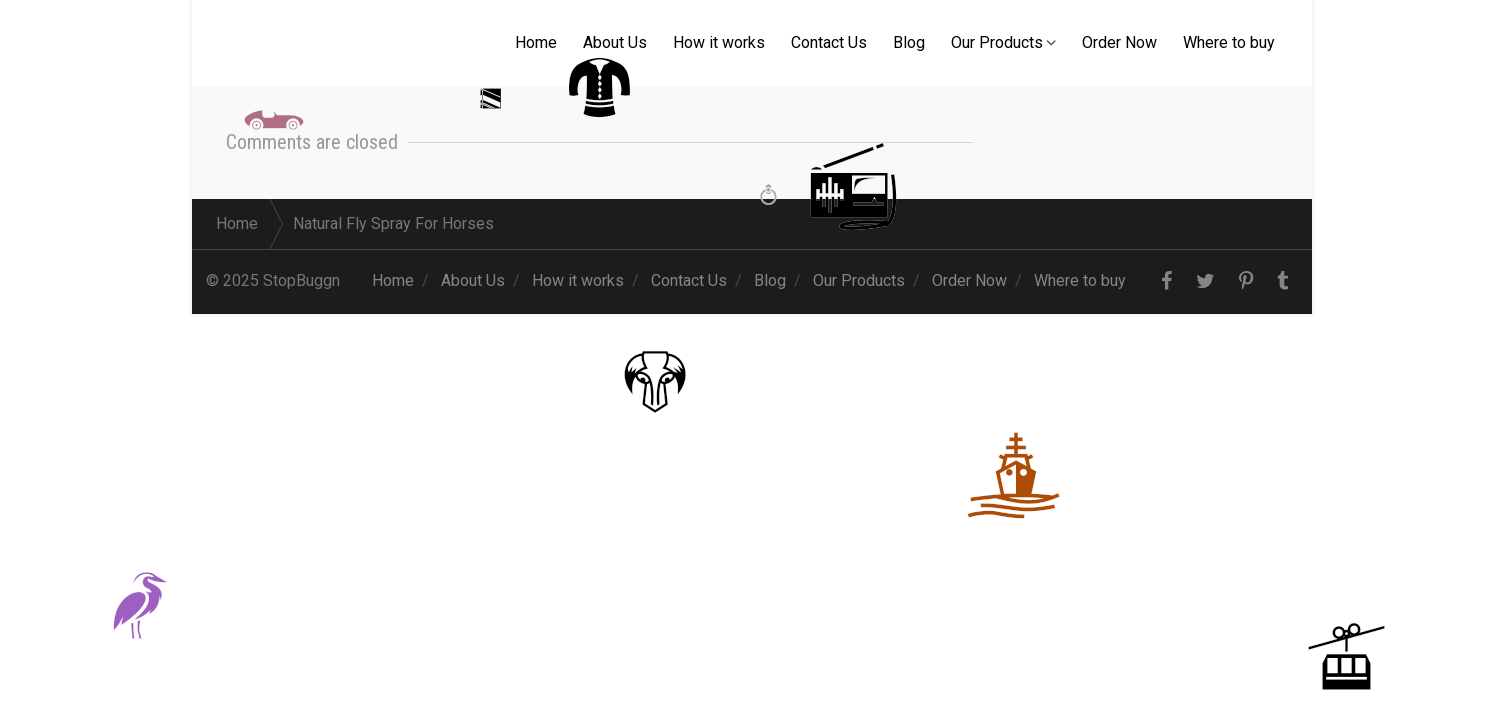 This screenshot has height=720, width=1504. Describe the element at coordinates (599, 87) in the screenshot. I see `view clothing or apparel items` at that location.